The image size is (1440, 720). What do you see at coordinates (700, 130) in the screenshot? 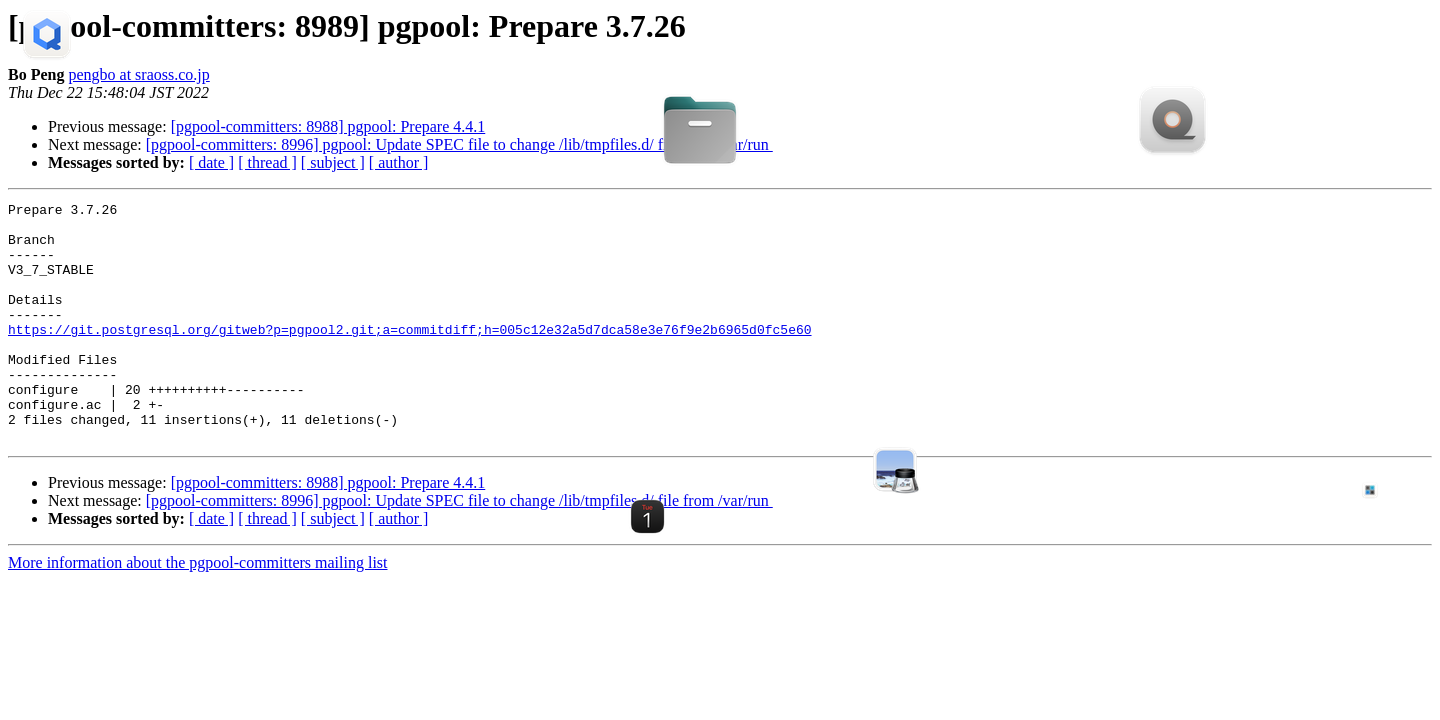
I see `open the file manager application` at bounding box center [700, 130].